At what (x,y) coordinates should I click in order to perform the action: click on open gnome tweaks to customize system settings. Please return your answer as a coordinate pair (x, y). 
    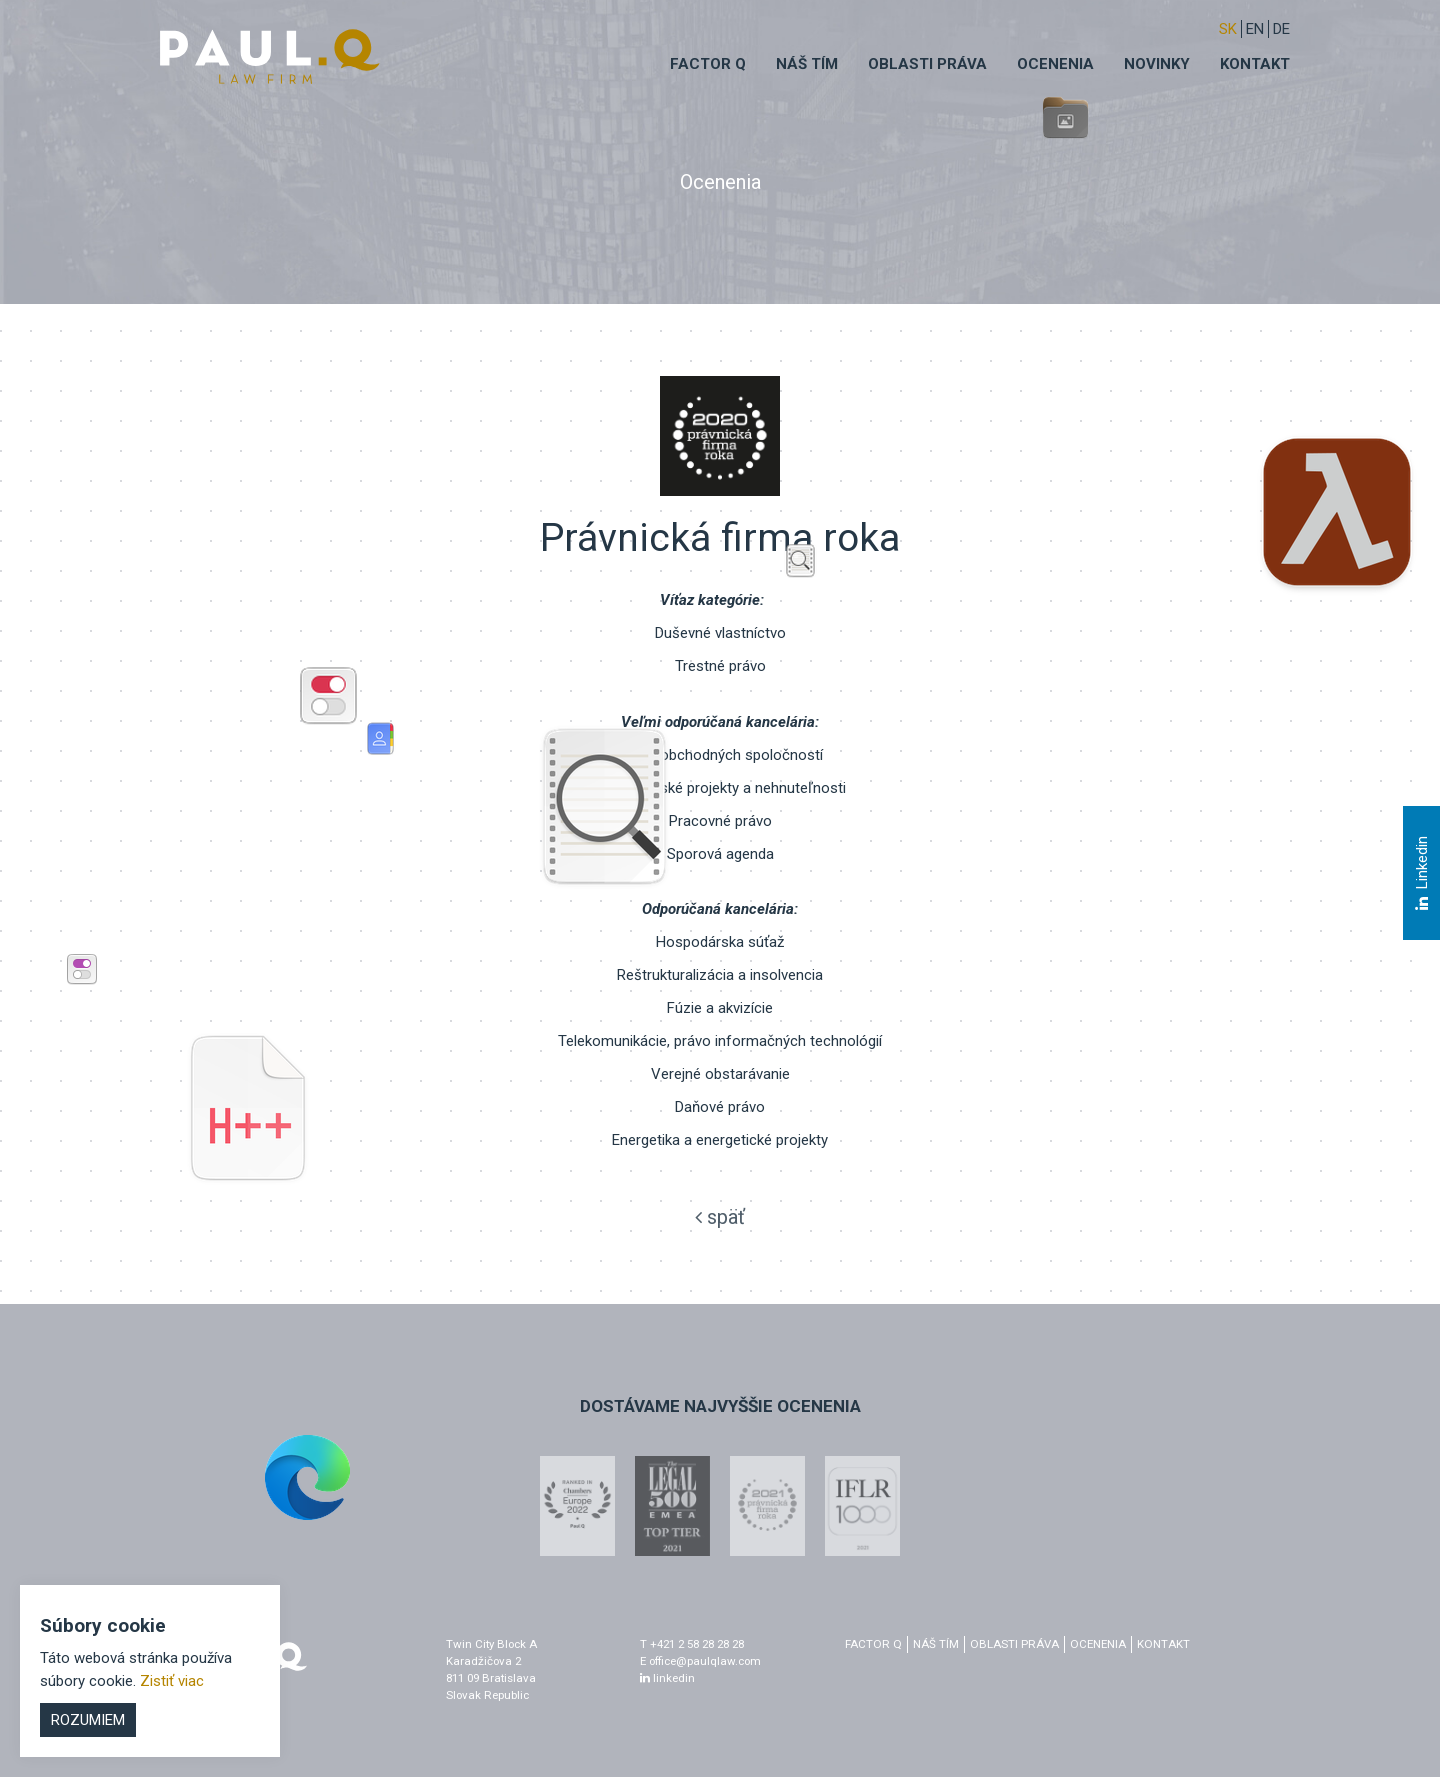
    Looking at the image, I should click on (328, 695).